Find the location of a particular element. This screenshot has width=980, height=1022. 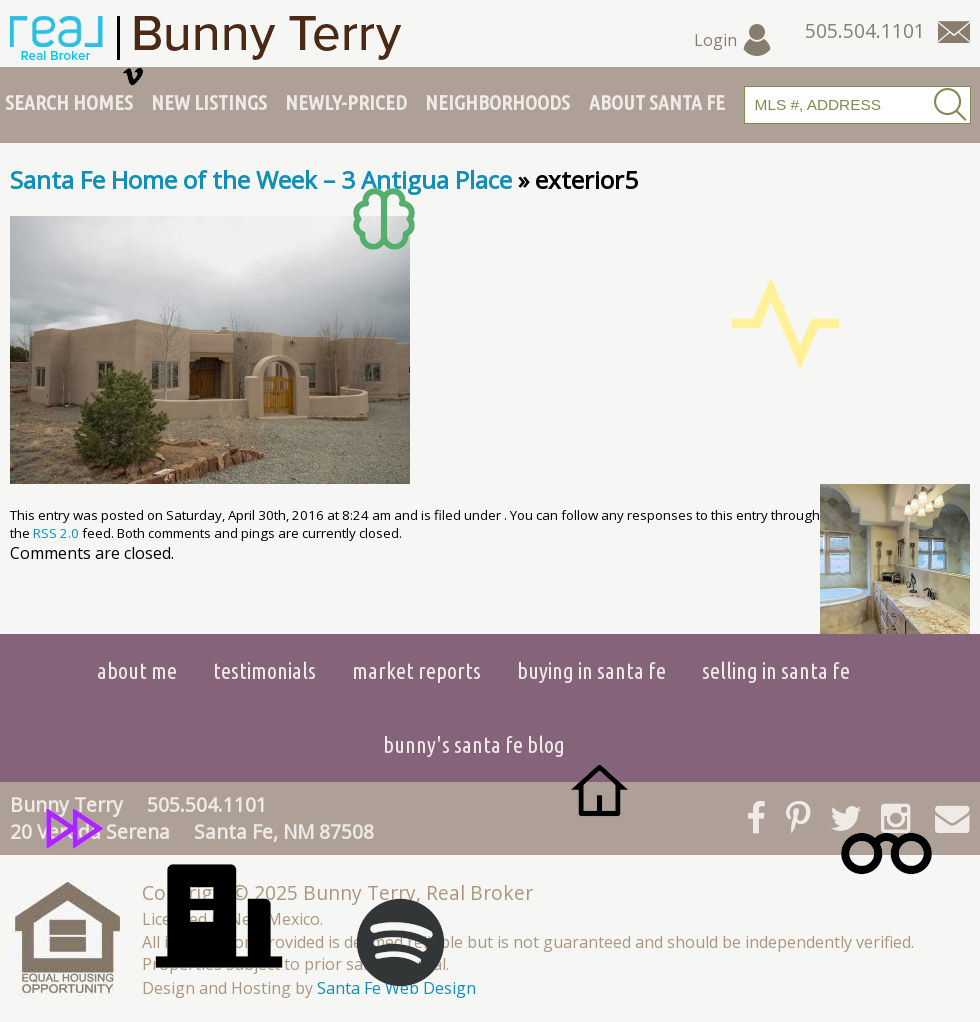

view building or office location is located at coordinates (219, 916).